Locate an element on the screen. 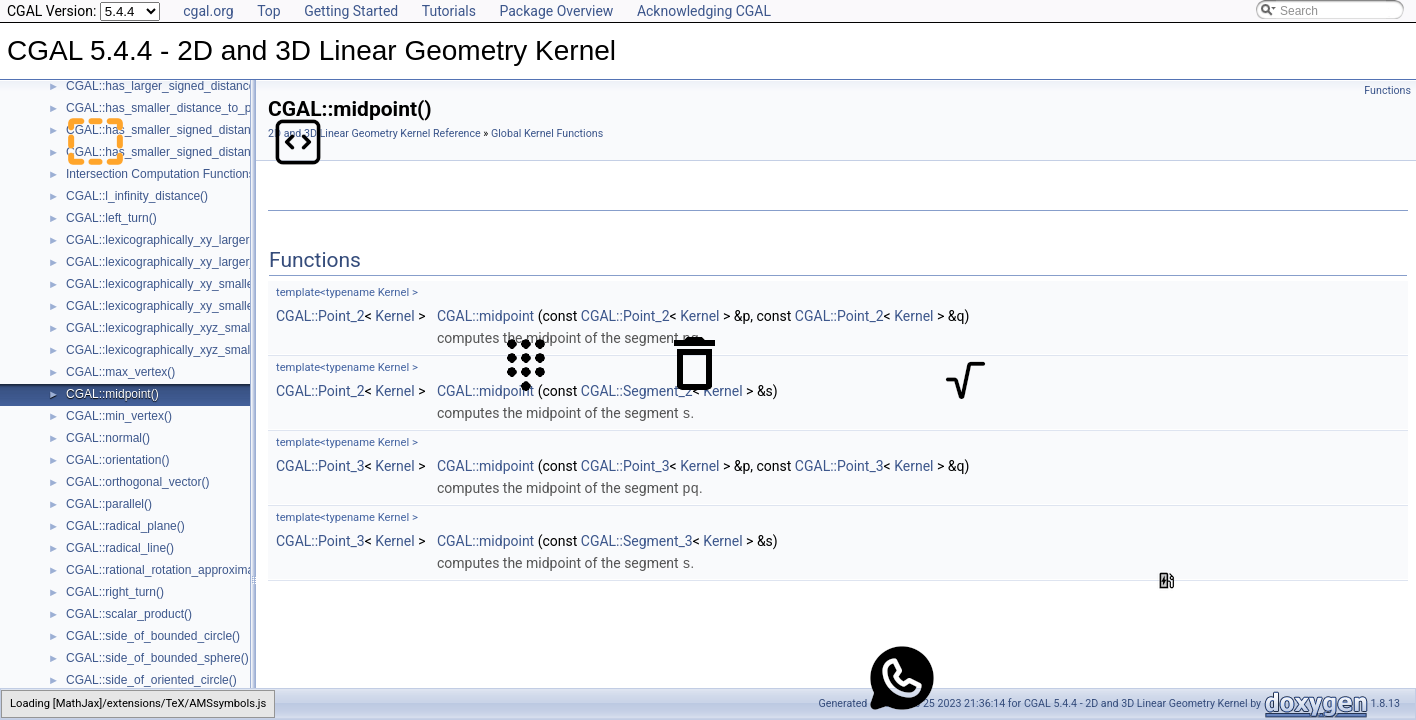 This screenshot has height=720, width=1416. find nearby electric vehicle charging stations is located at coordinates (1166, 580).